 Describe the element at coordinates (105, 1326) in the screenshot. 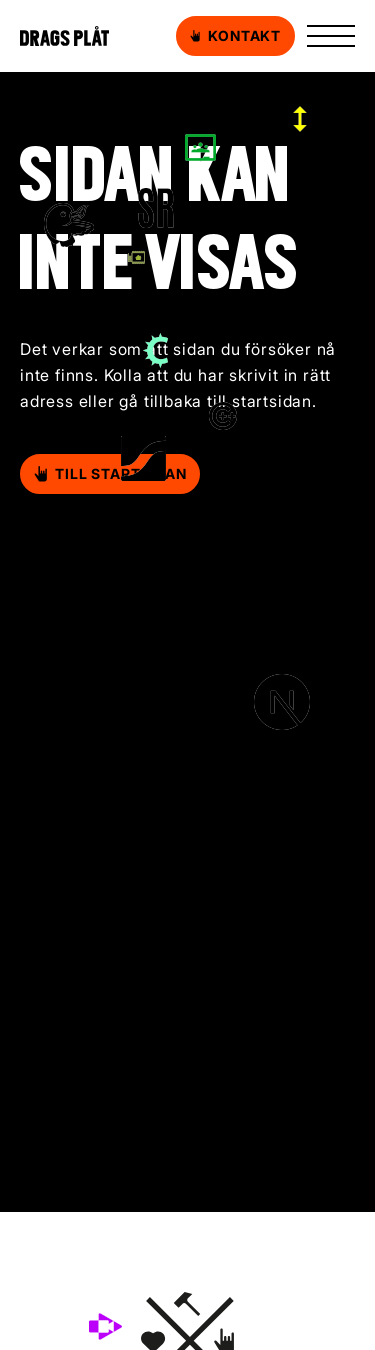

I see `open screencastify screen recording app` at that location.